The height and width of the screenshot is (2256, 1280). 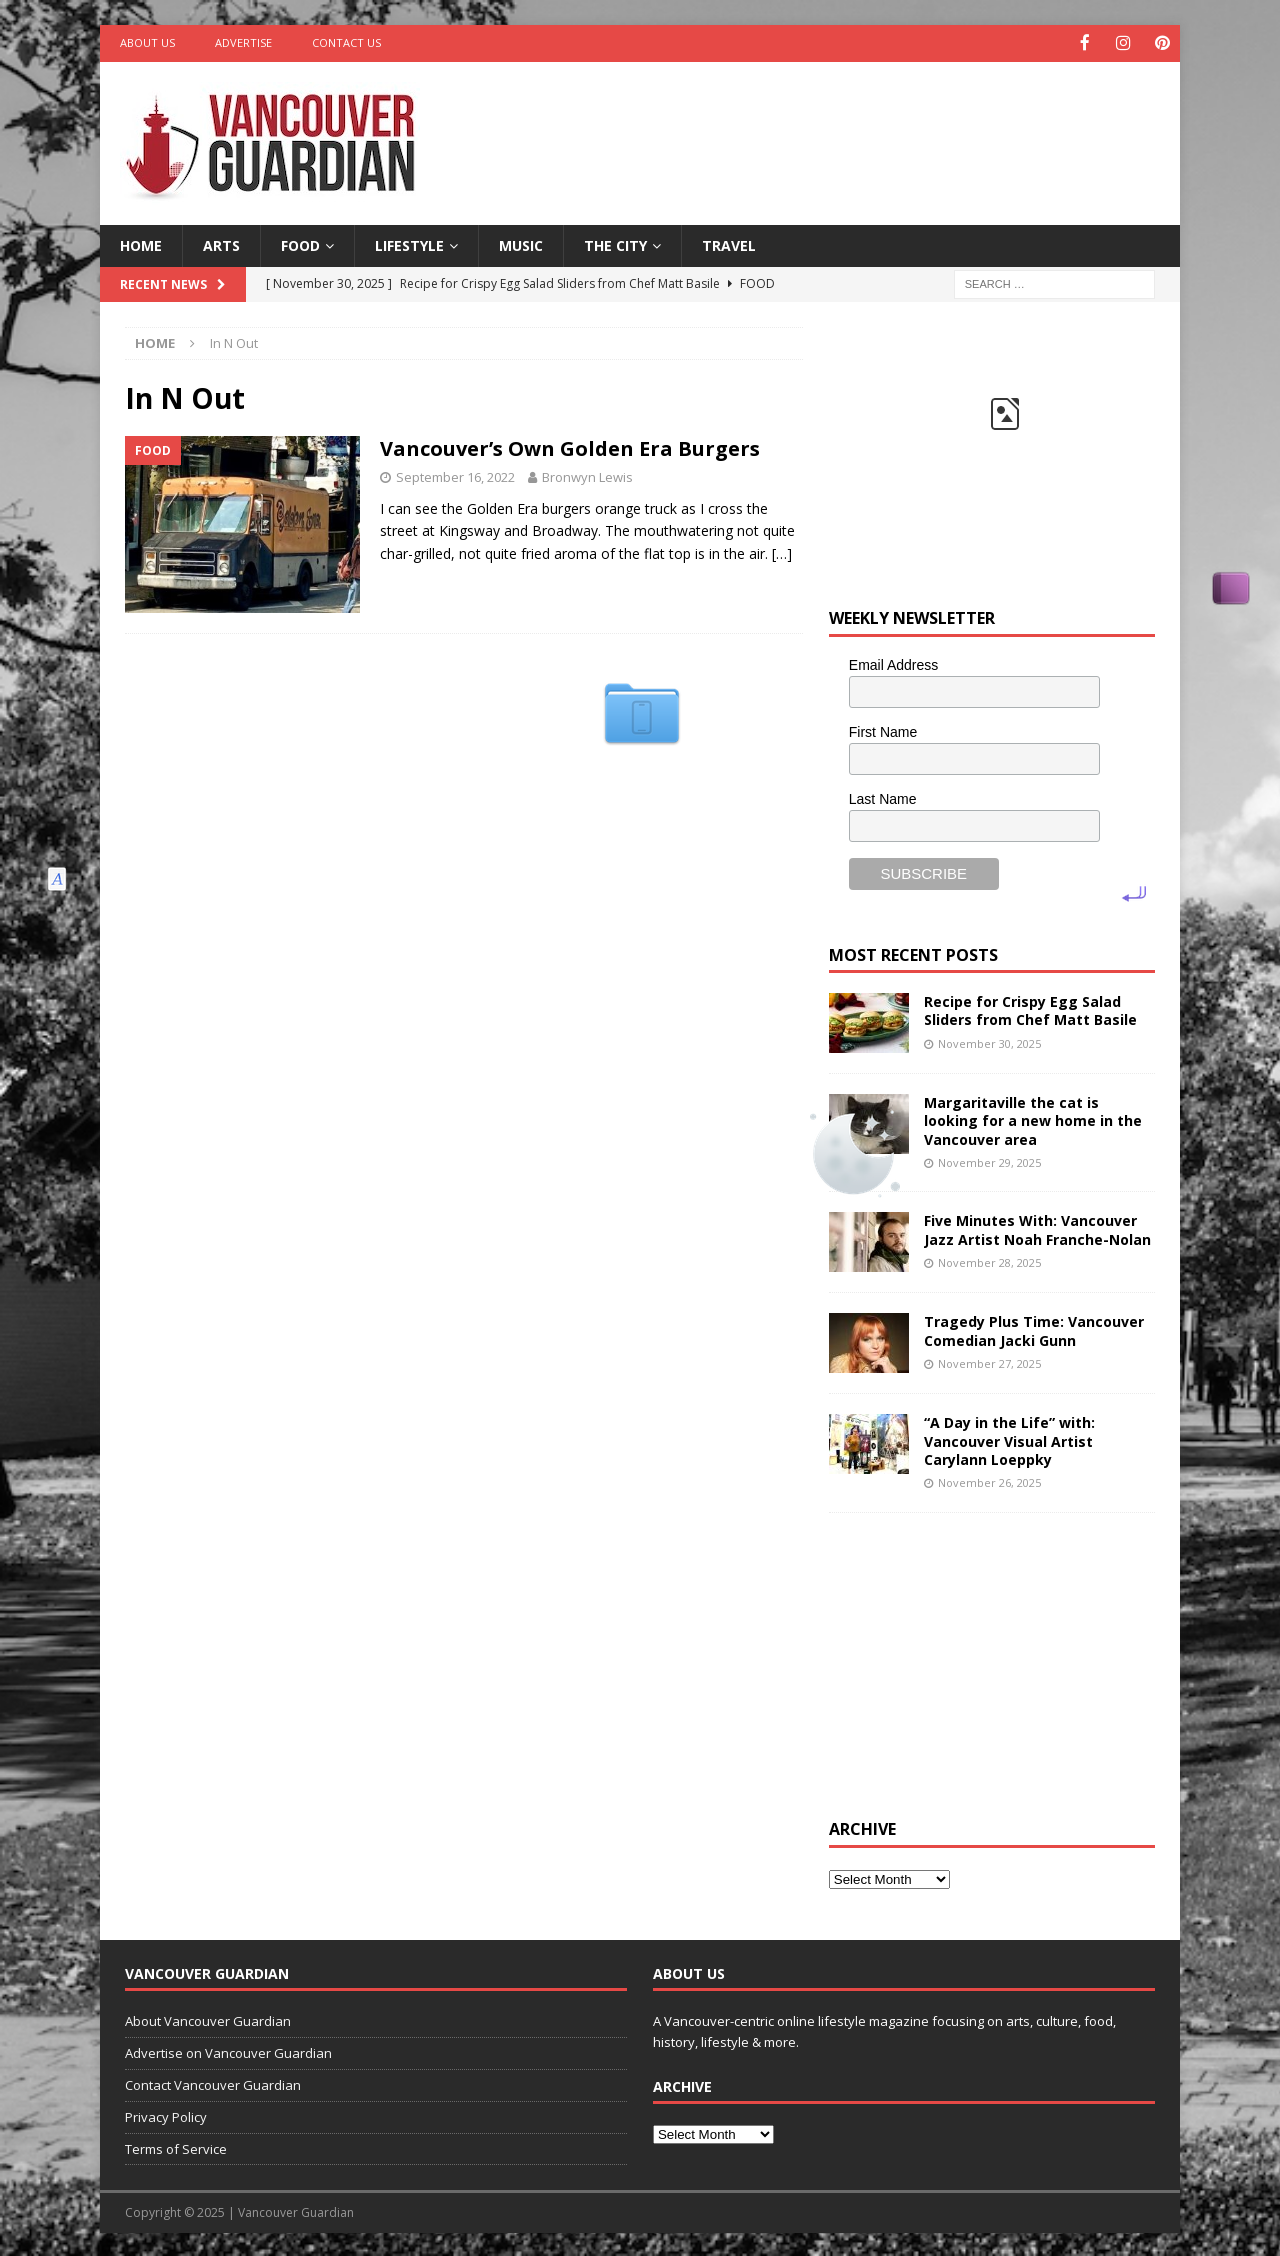 I want to click on reply to all recipients of an email, so click(x=1133, y=892).